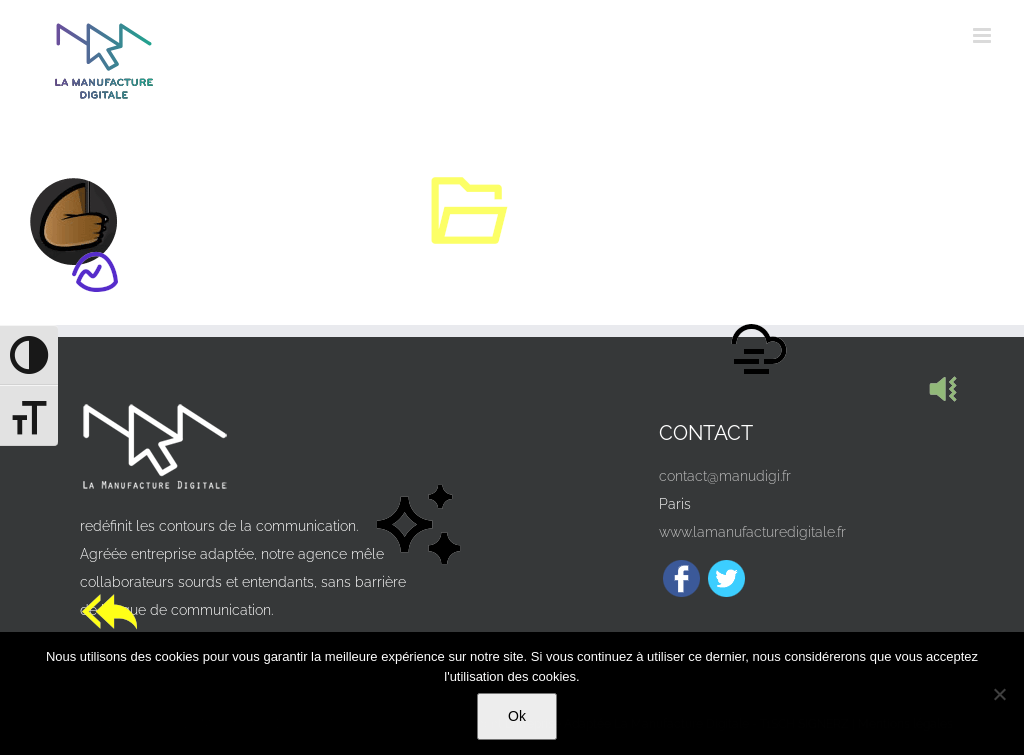 The image size is (1024, 755). Describe the element at coordinates (109, 611) in the screenshot. I see `reply to all recipients` at that location.